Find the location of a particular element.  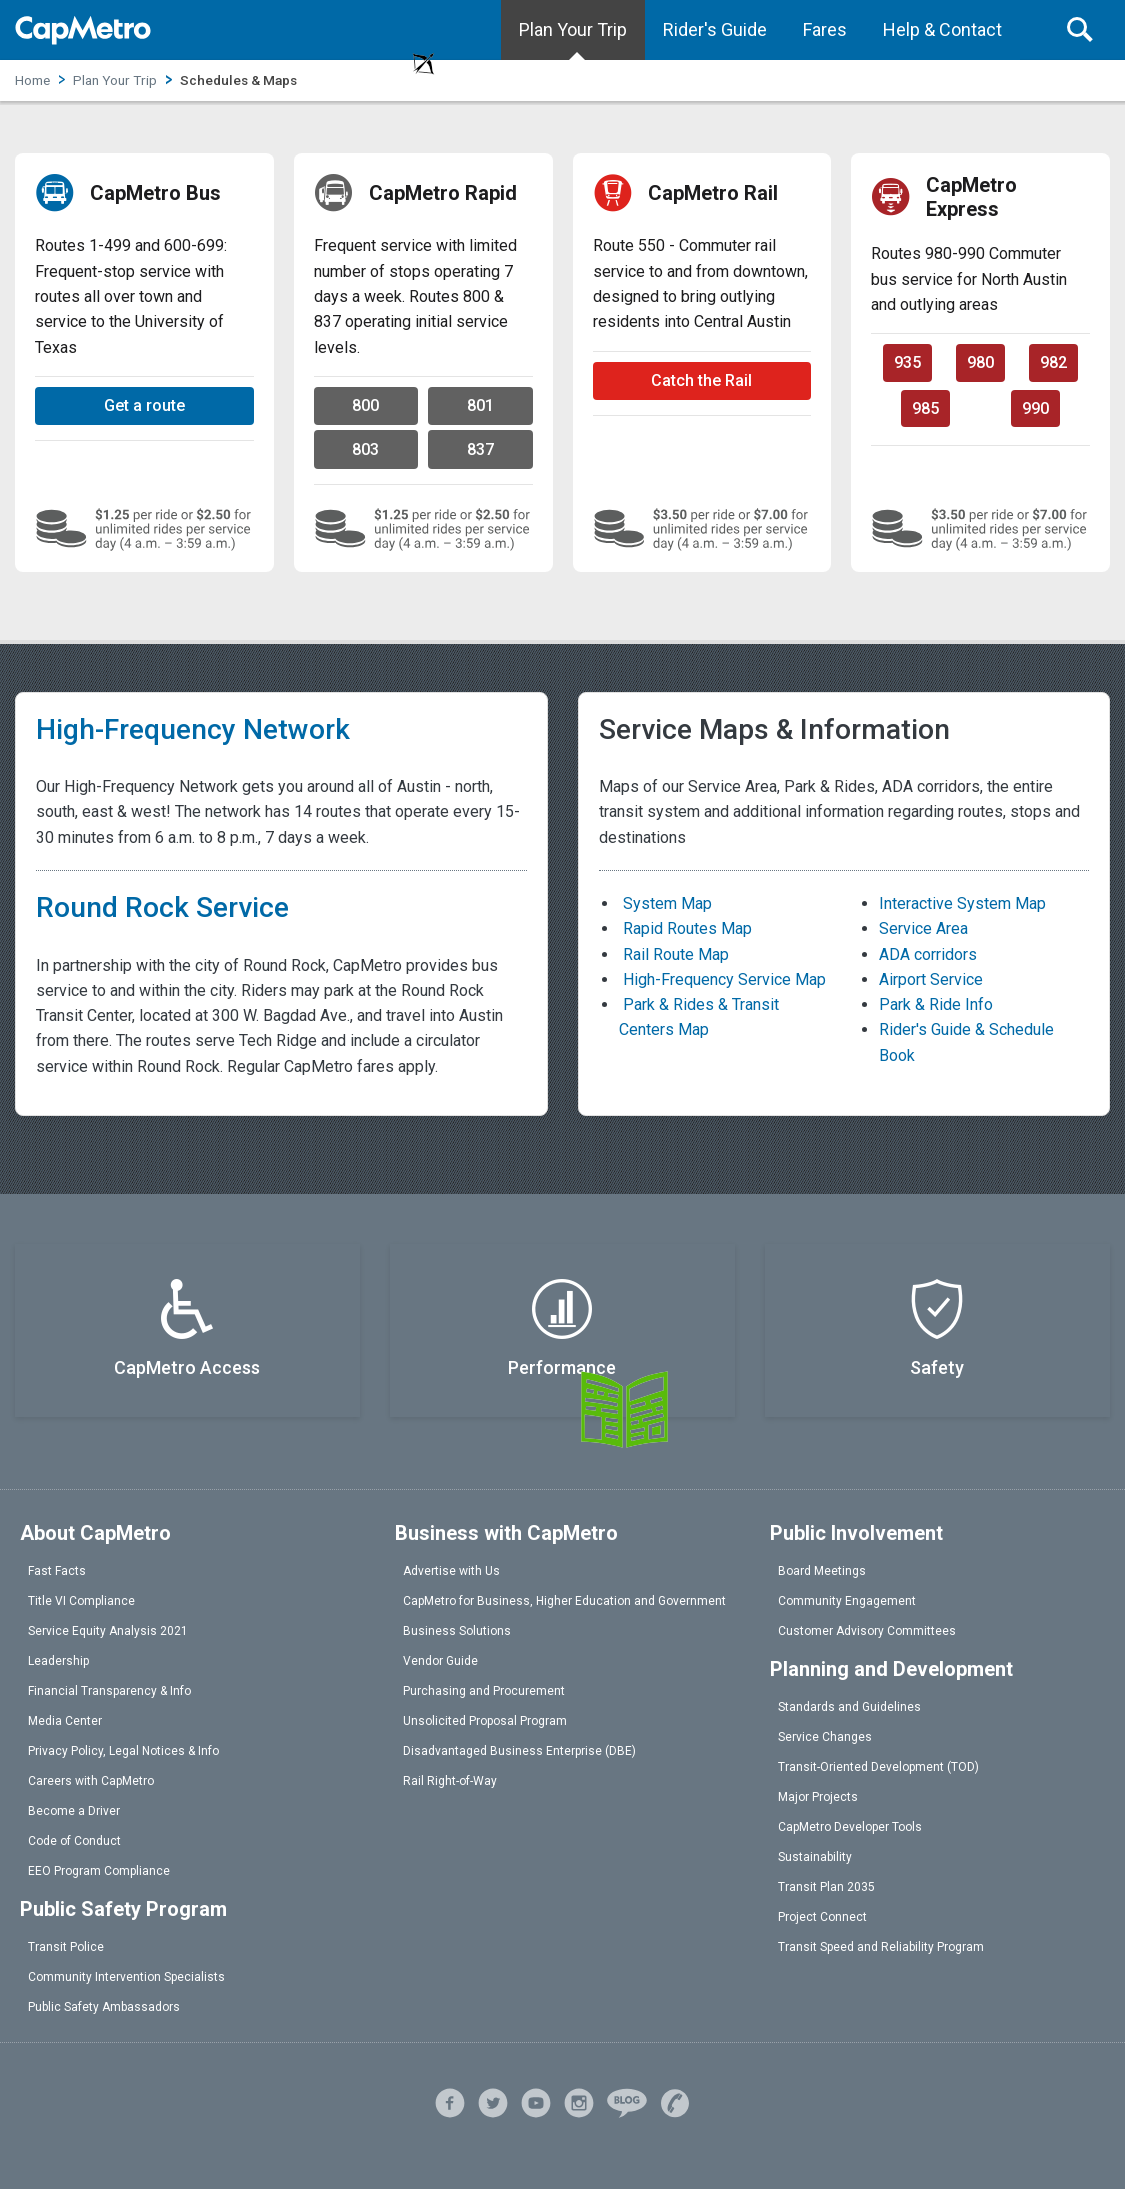

view news and articles is located at coordinates (624, 1409).